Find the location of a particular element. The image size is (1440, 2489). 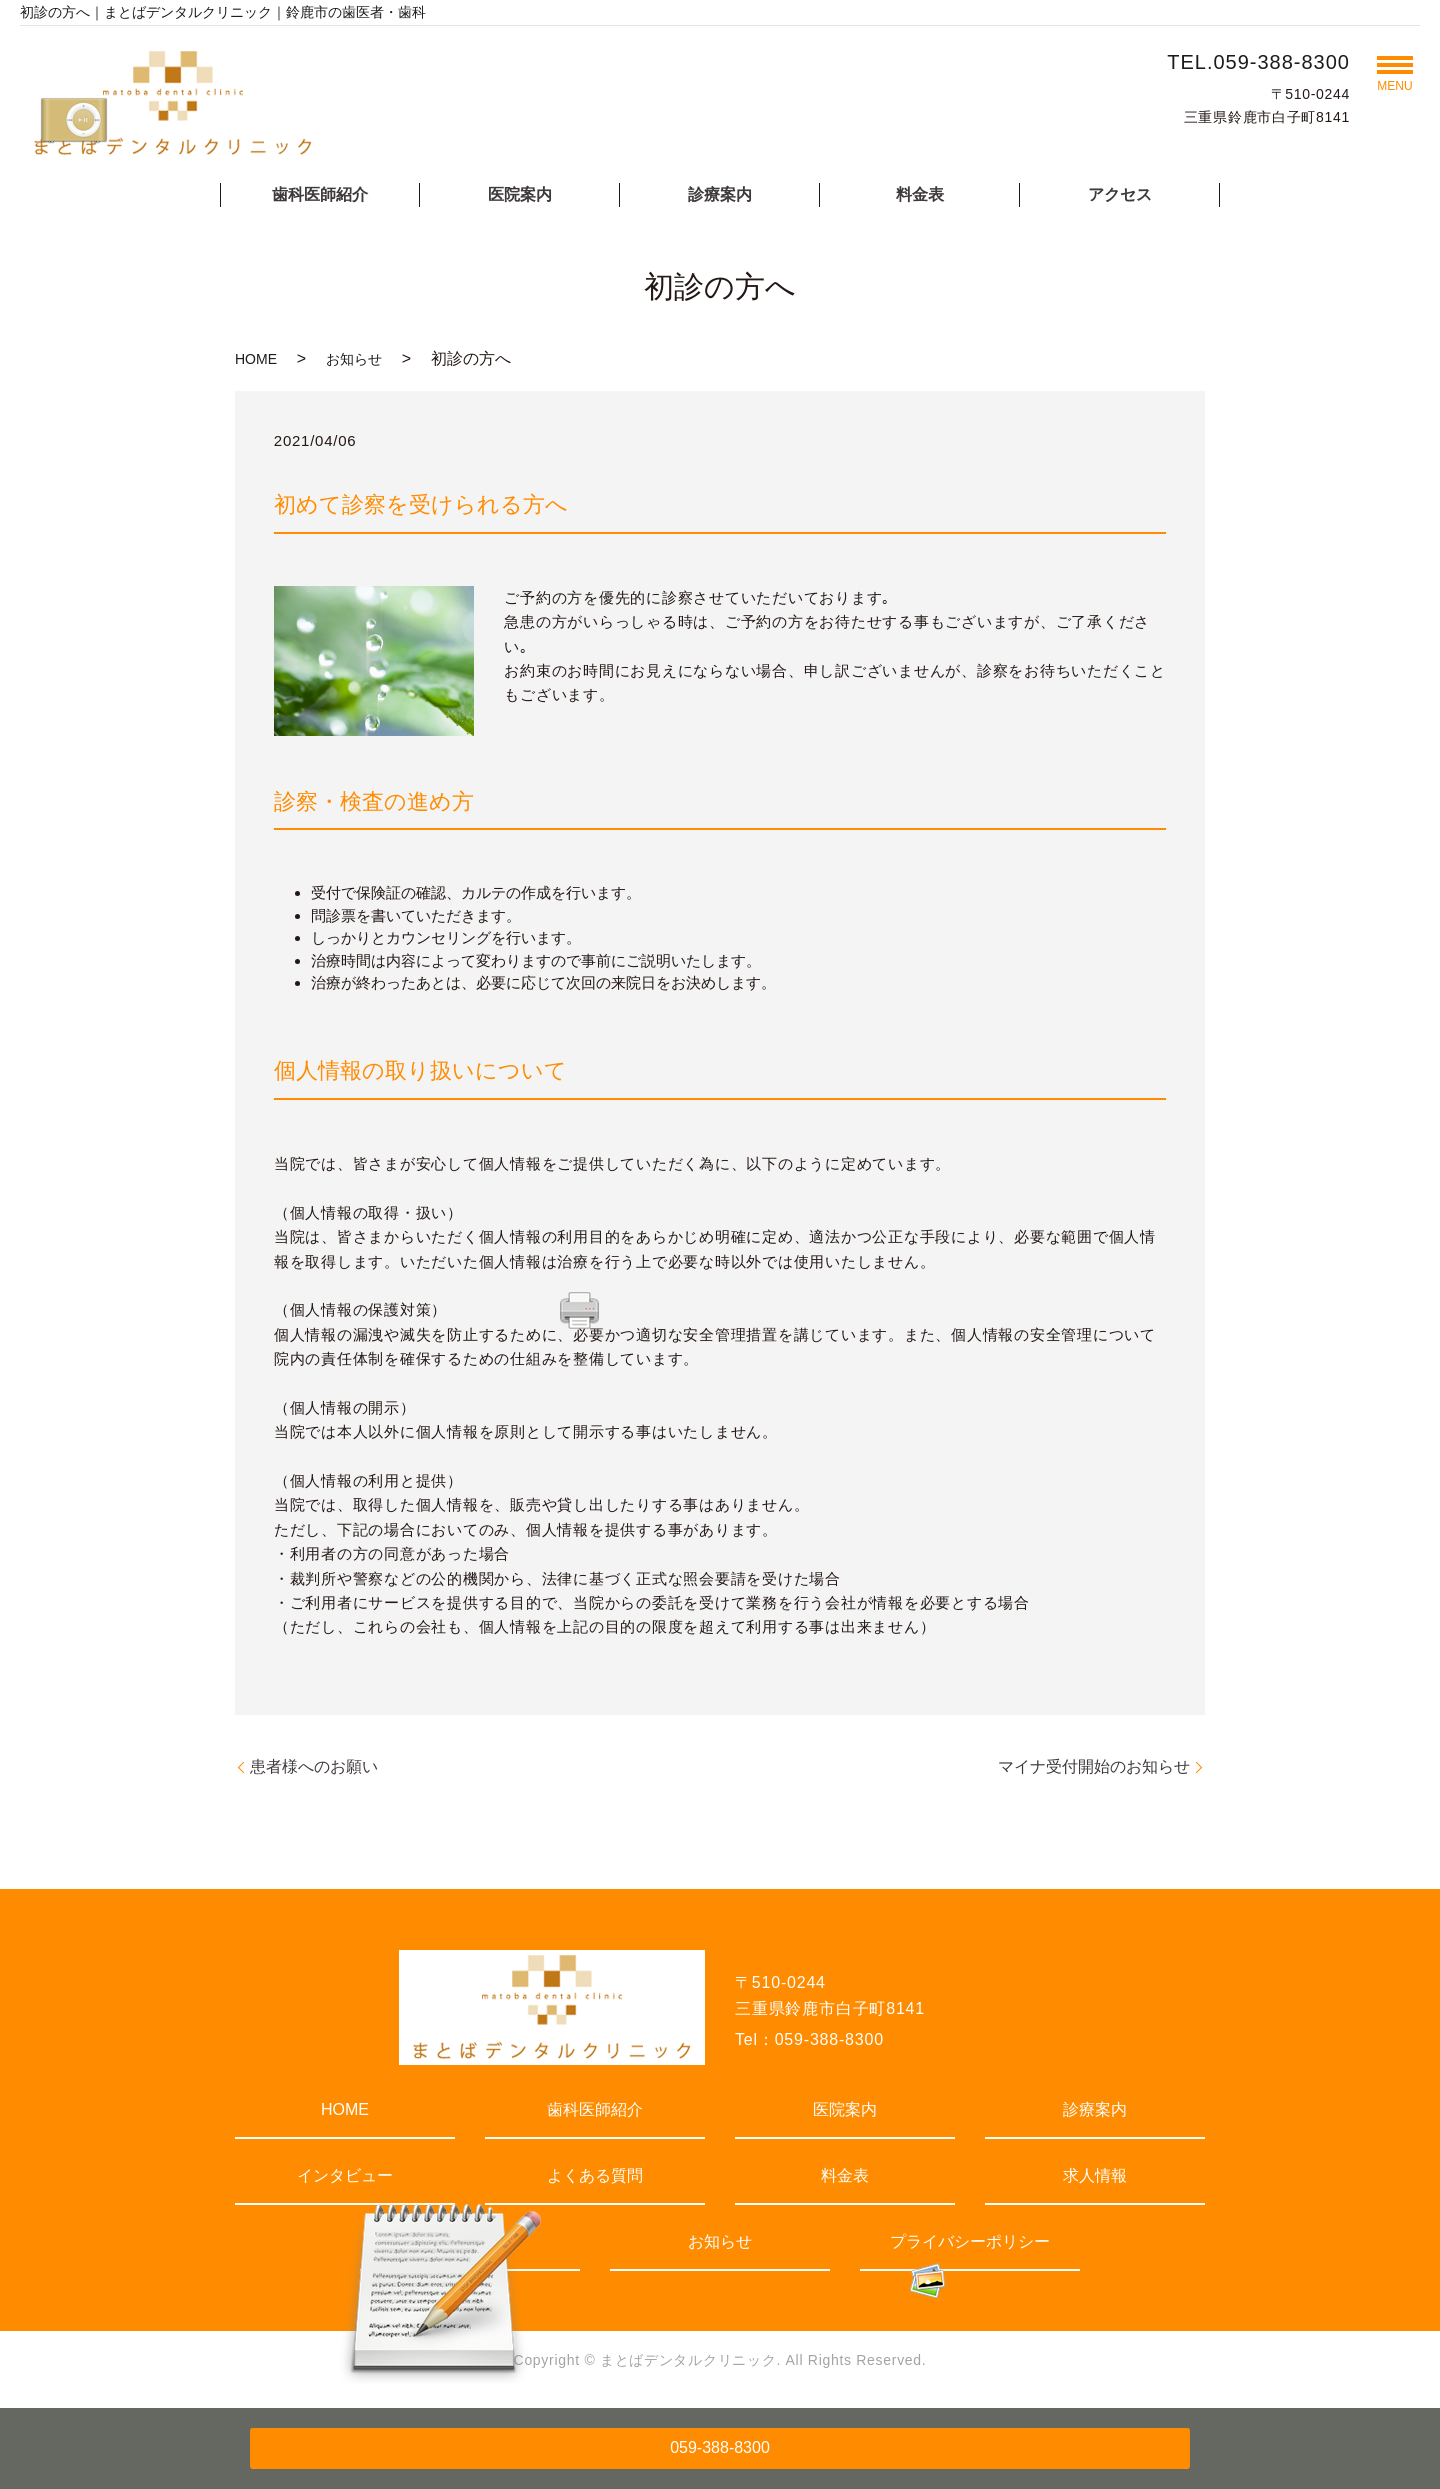

print the current file or document is located at coordinates (579, 1310).